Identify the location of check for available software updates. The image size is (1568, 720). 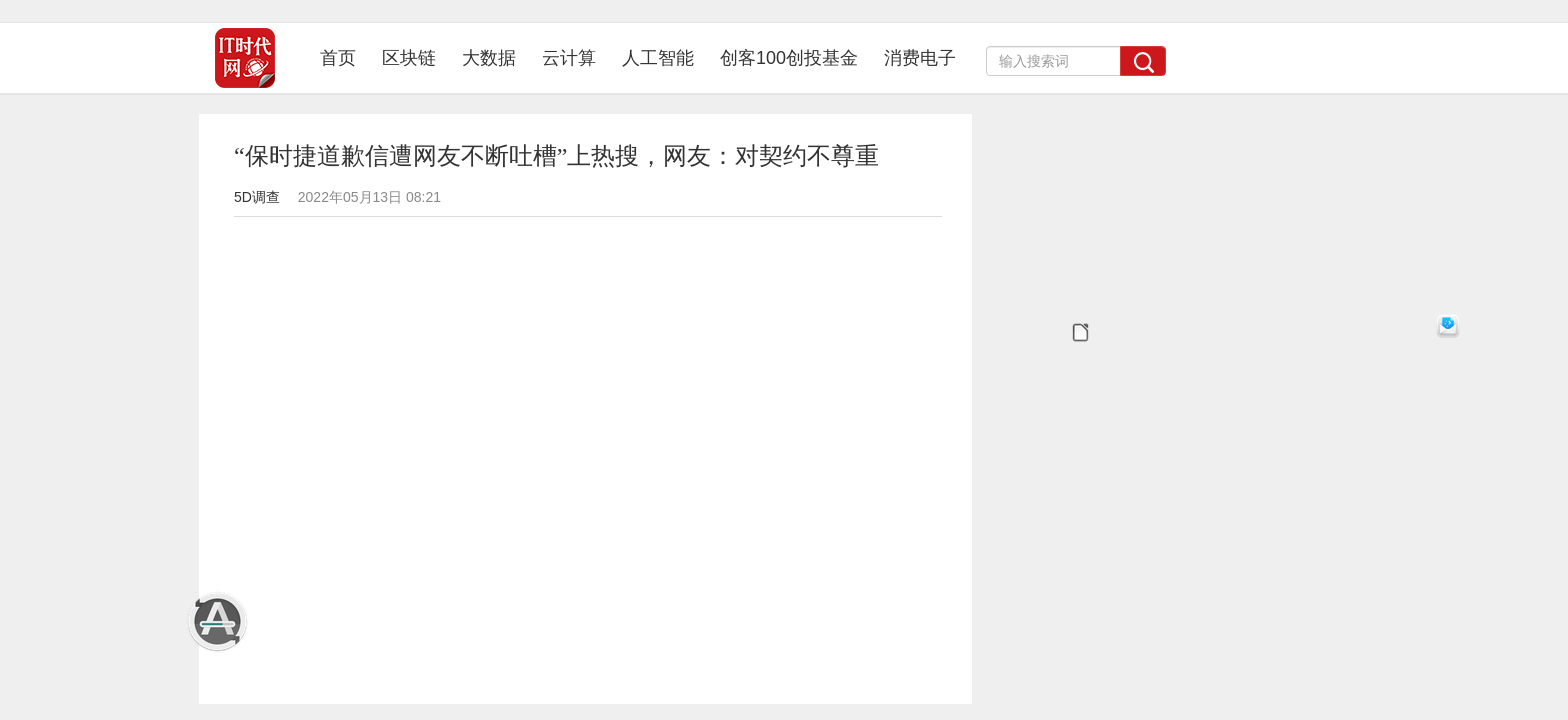
(217, 621).